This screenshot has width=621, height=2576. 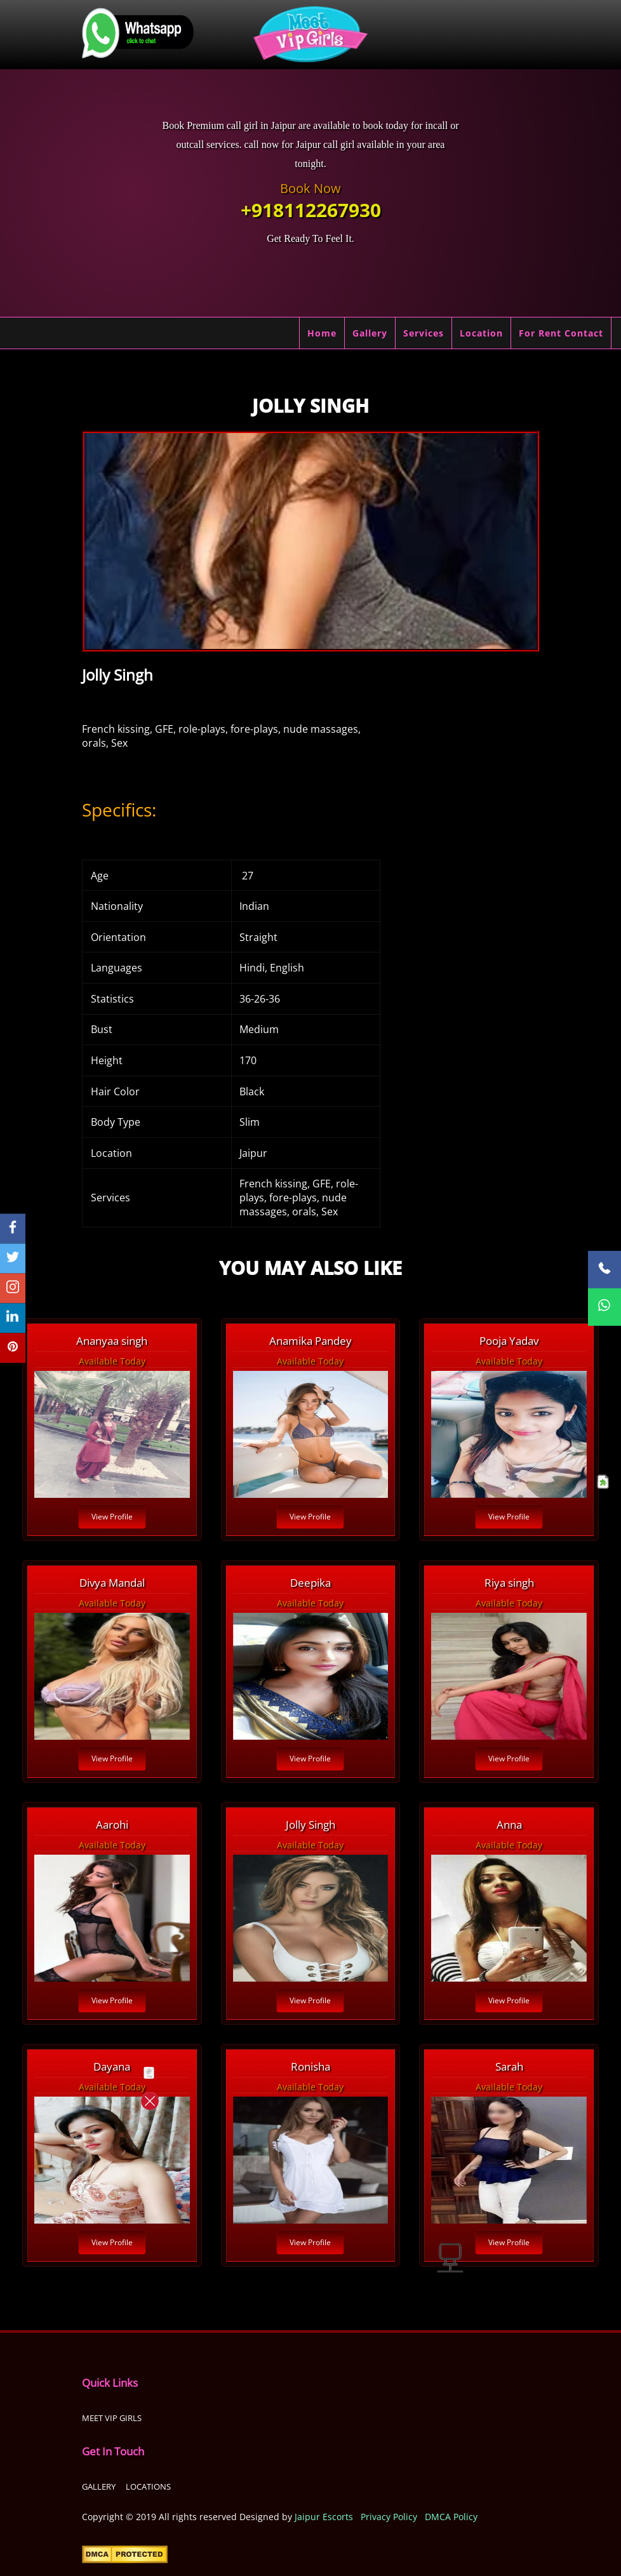 What do you see at coordinates (149, 2072) in the screenshot?
I see `a raw disk image file` at bounding box center [149, 2072].